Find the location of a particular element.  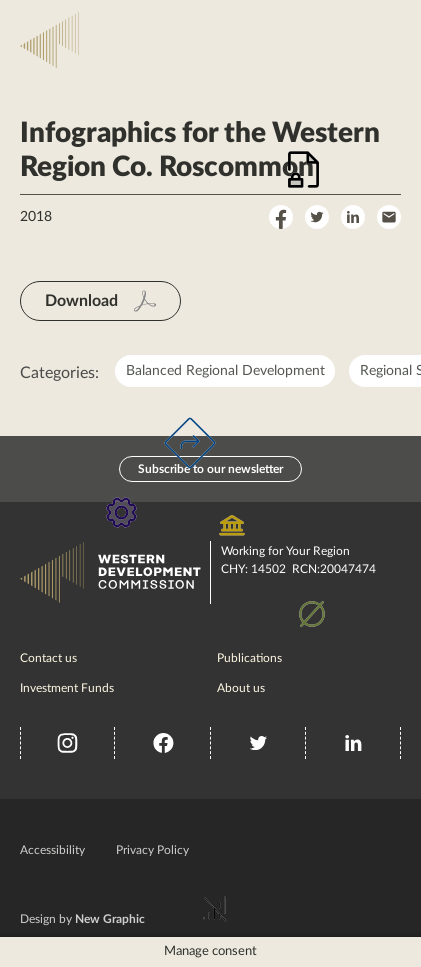

indicates an empty or null state is located at coordinates (312, 614).